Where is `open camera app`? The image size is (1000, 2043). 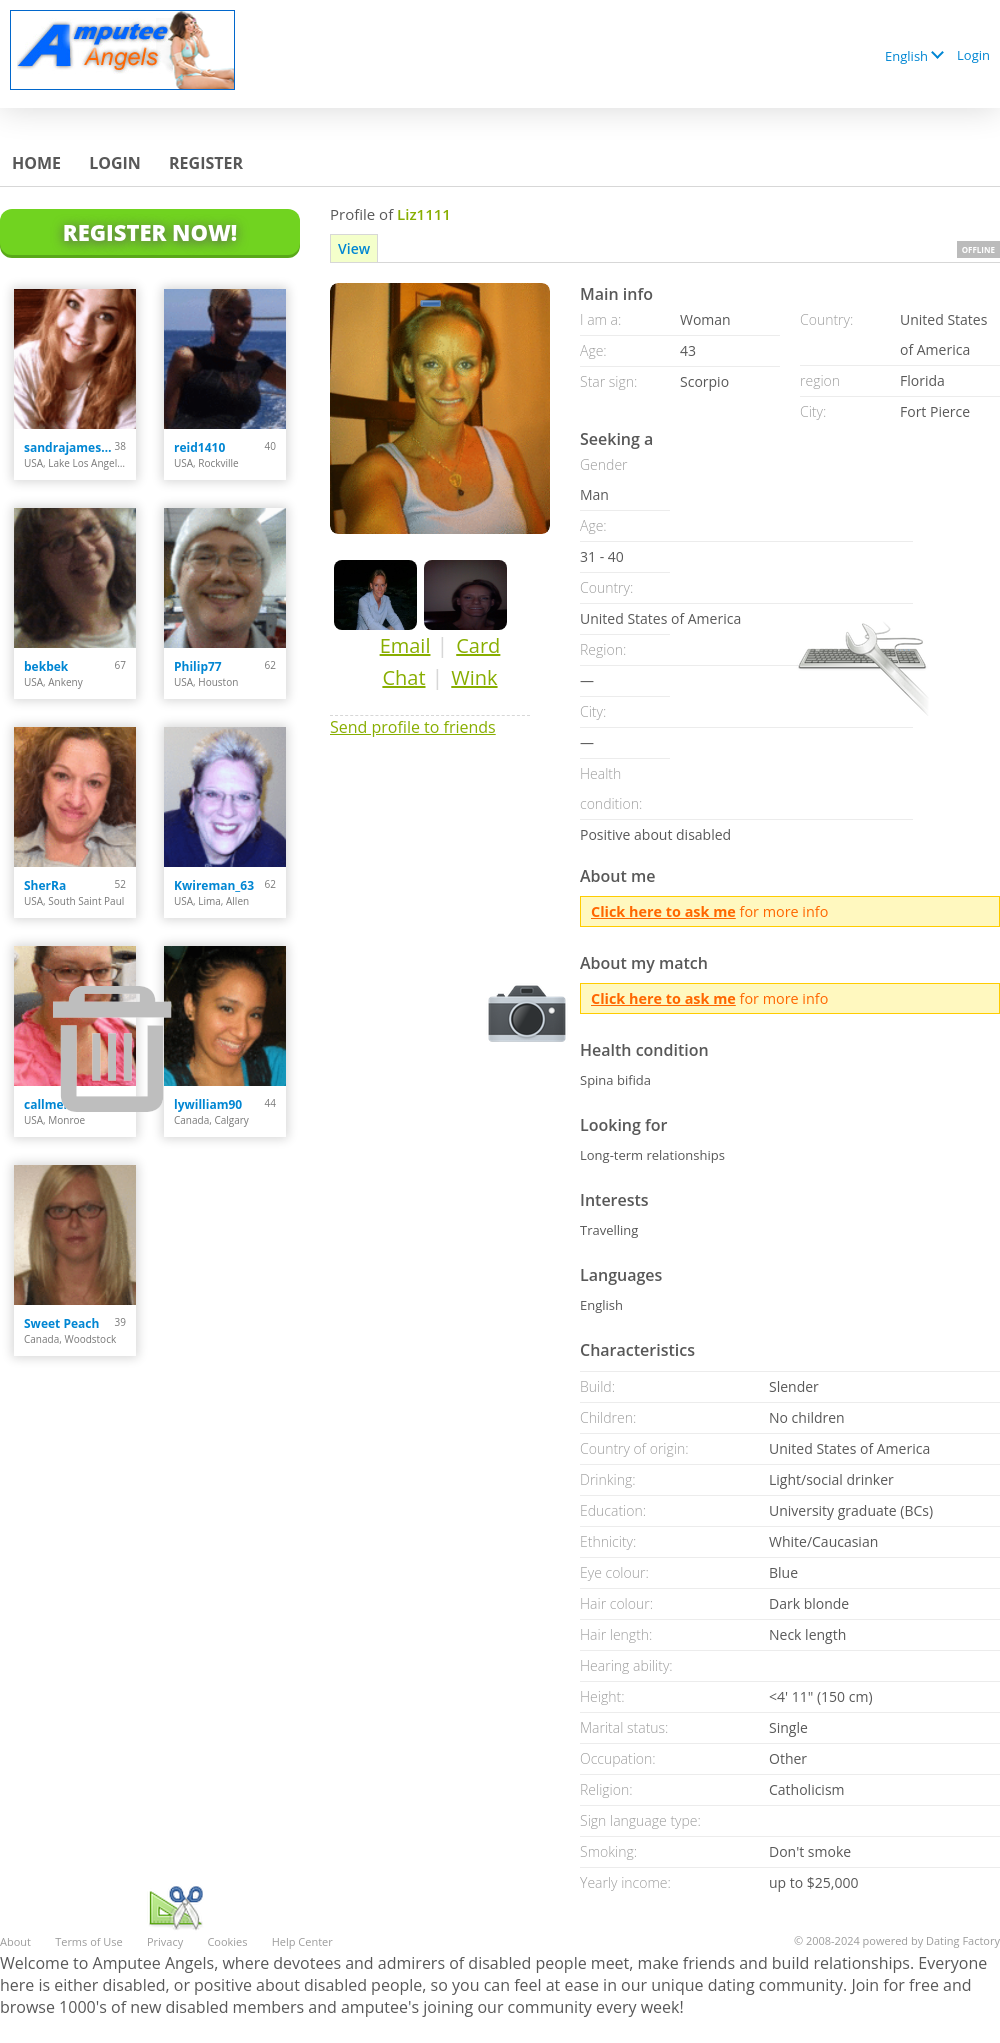
open camera app is located at coordinates (527, 1013).